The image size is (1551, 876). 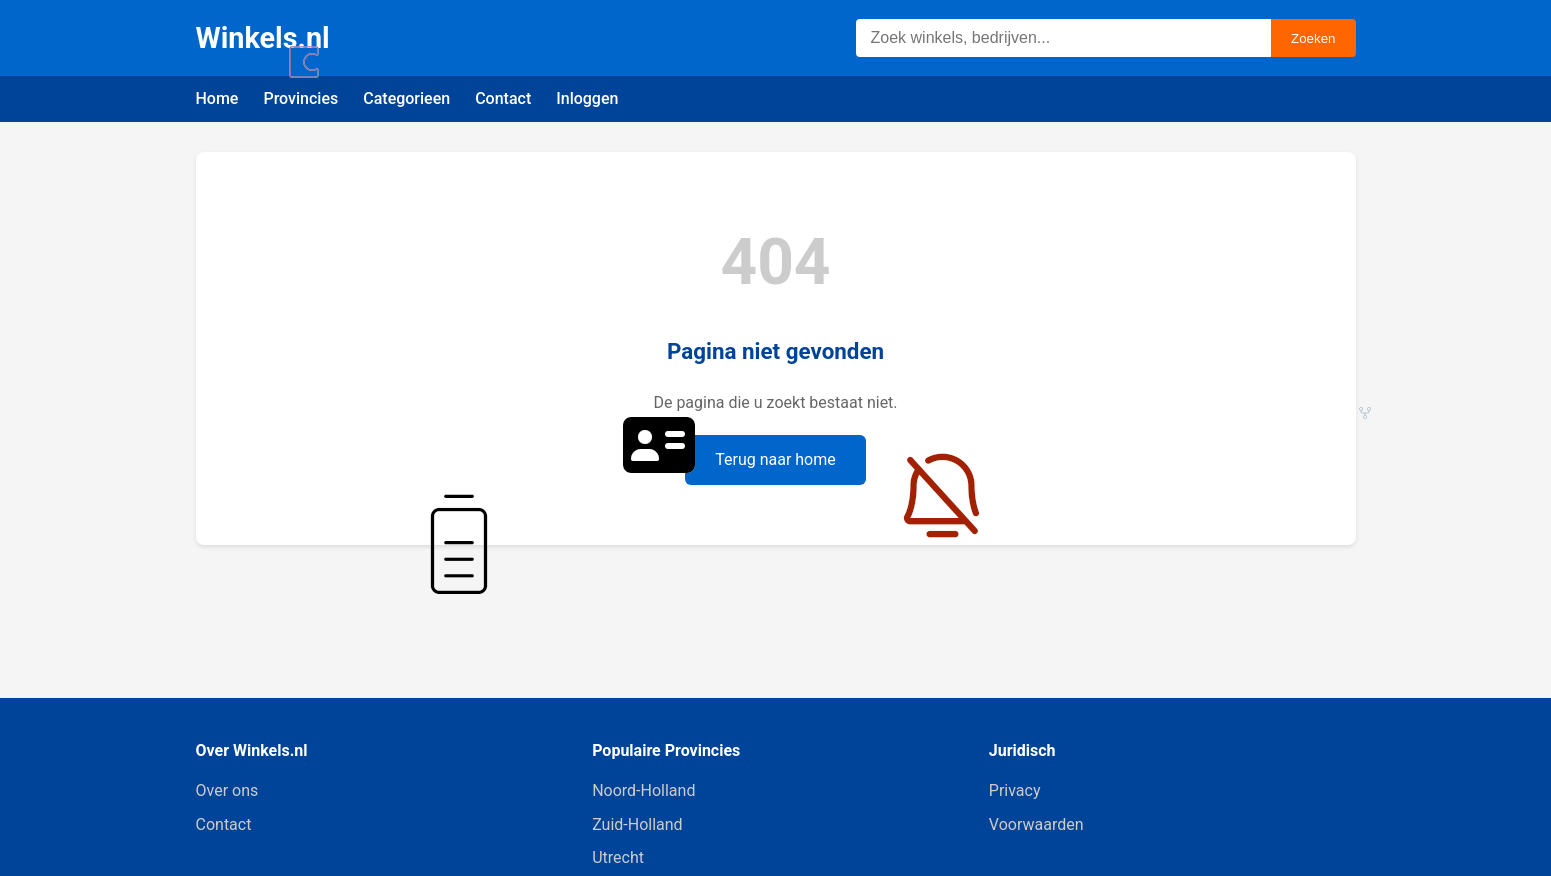 What do you see at coordinates (942, 495) in the screenshot?
I see `mute notifications` at bounding box center [942, 495].